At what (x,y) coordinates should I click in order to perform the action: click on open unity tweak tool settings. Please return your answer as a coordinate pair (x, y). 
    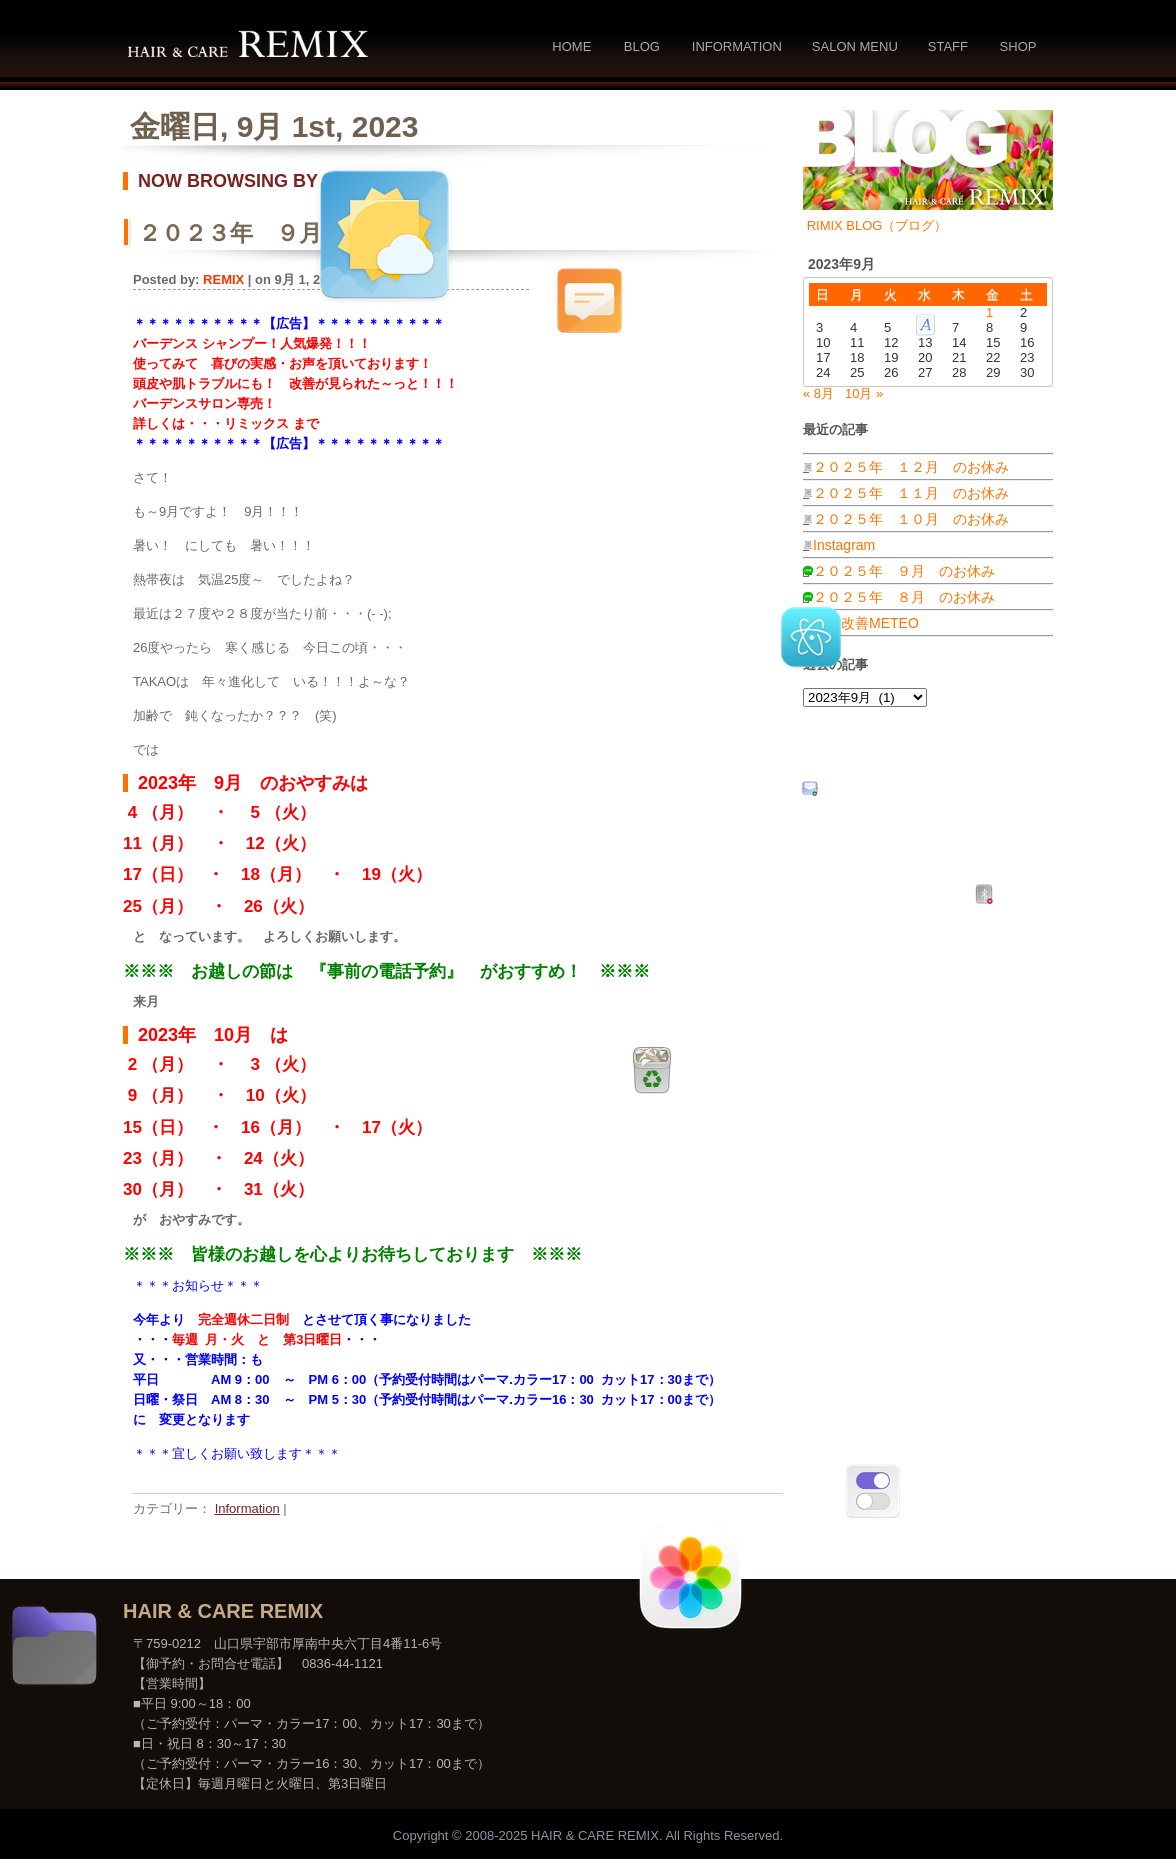
    Looking at the image, I should click on (873, 1491).